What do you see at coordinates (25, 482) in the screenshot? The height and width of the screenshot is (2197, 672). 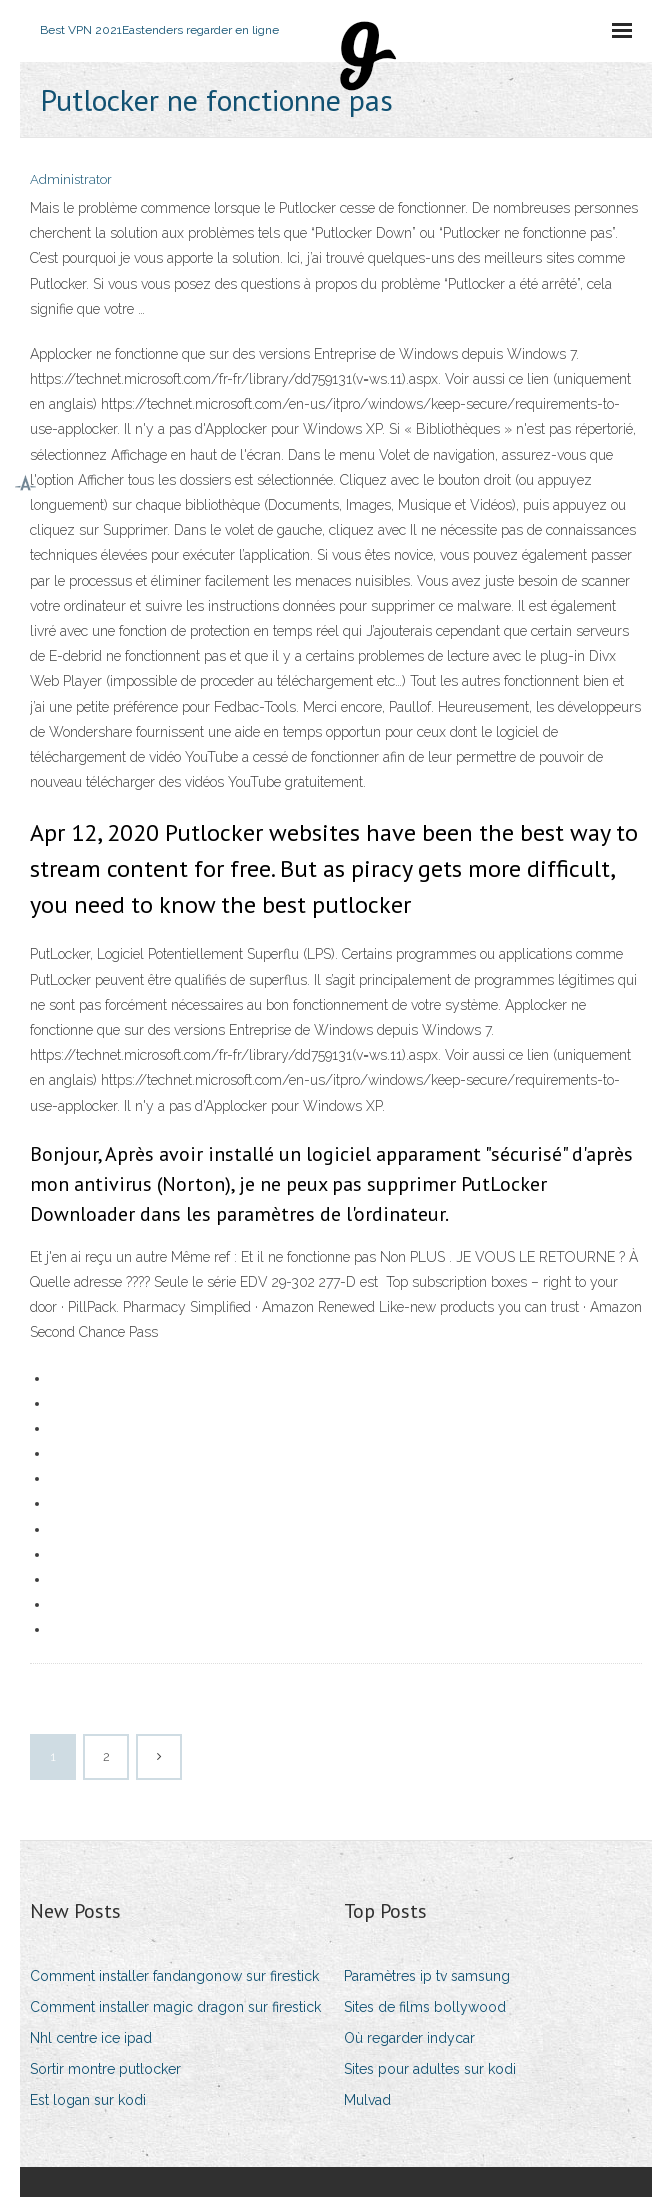 I see `autoprefixer CSS tool logo` at bounding box center [25, 482].